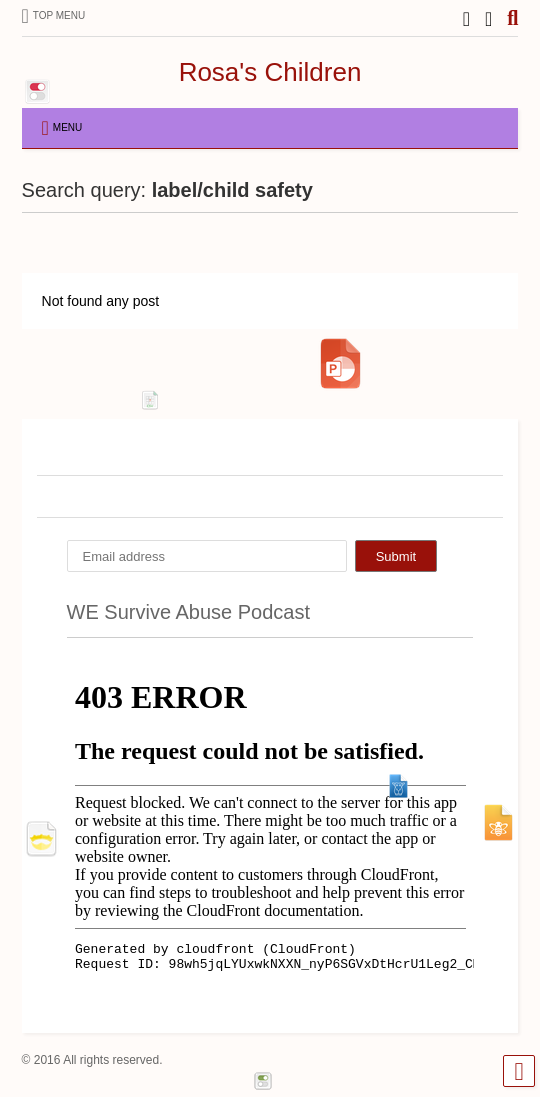 The image size is (540, 1097). What do you see at coordinates (150, 400) in the screenshot?
I see `open a CSV spreadsheet file` at bounding box center [150, 400].